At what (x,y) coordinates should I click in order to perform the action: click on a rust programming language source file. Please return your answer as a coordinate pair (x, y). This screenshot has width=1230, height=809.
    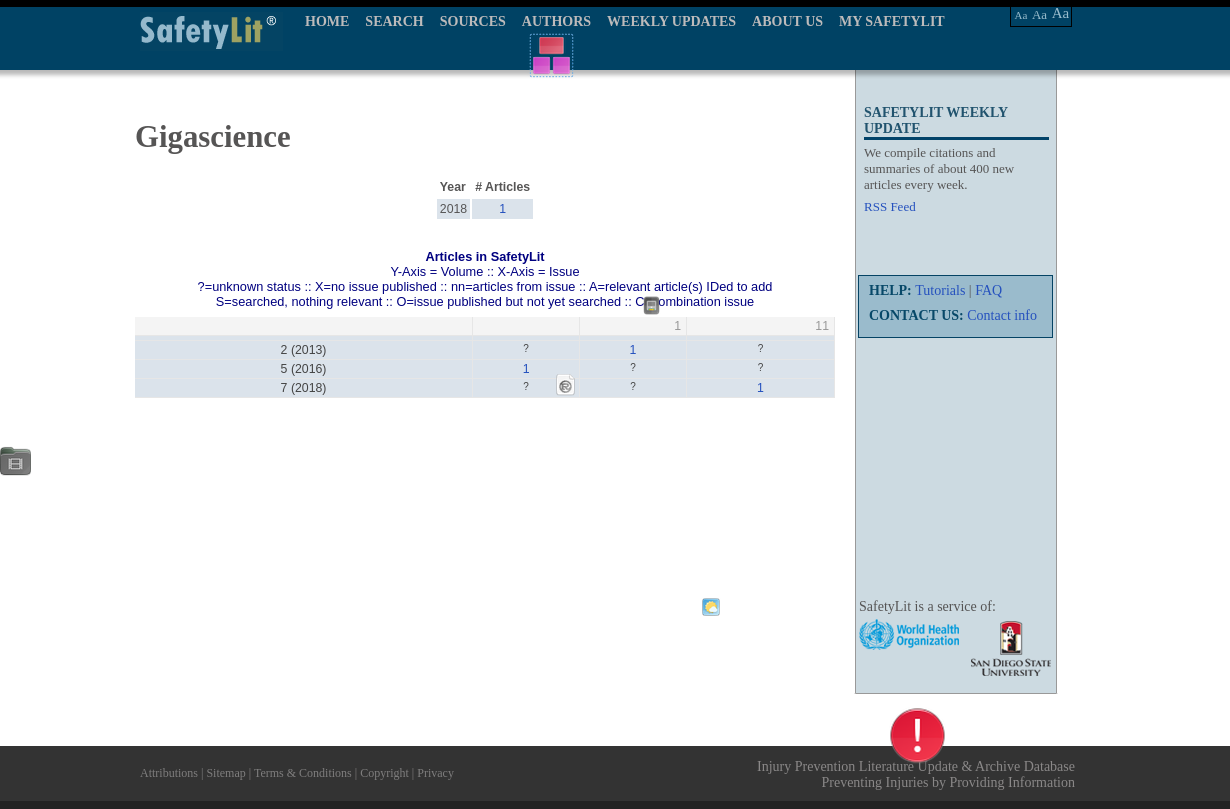
    Looking at the image, I should click on (565, 384).